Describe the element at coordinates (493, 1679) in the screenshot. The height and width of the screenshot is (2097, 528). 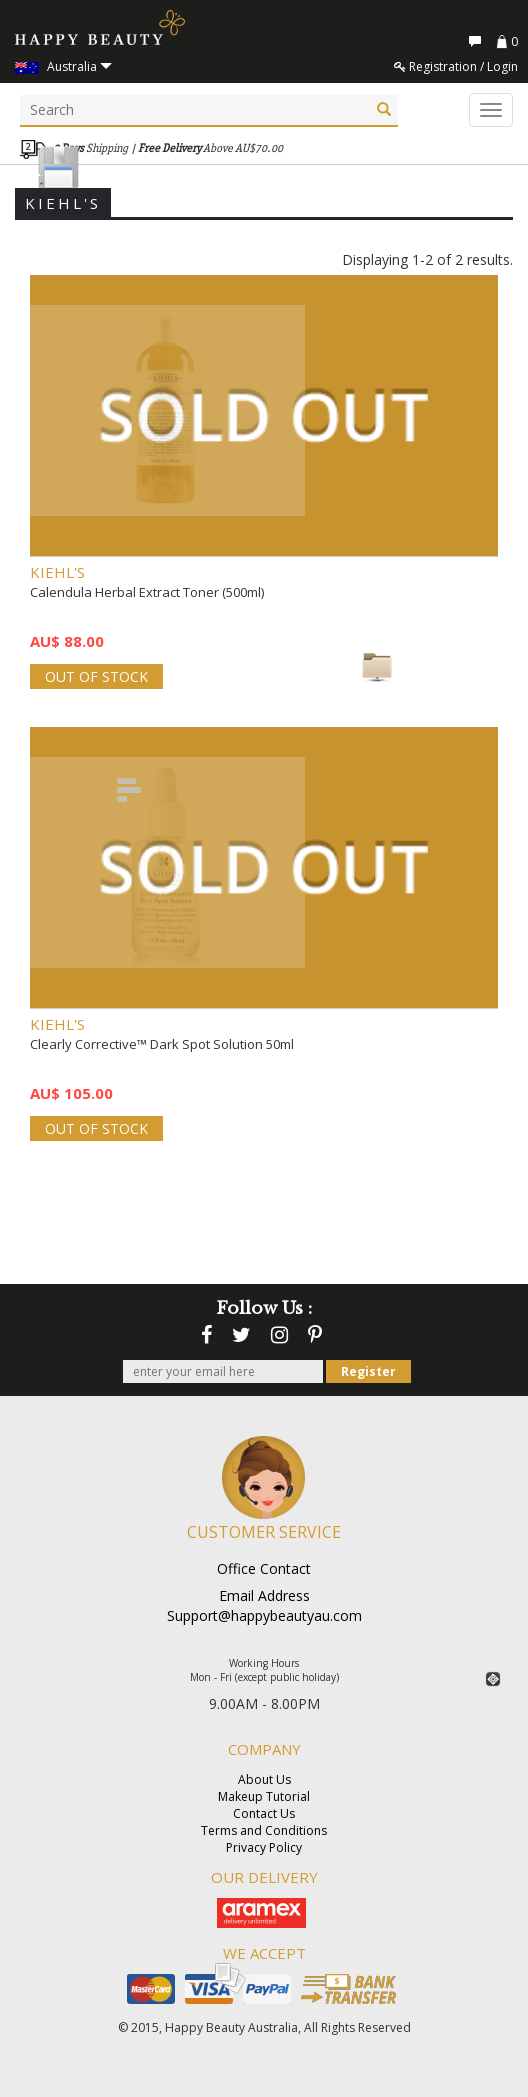
I see `open system engineering or hardware settings` at that location.